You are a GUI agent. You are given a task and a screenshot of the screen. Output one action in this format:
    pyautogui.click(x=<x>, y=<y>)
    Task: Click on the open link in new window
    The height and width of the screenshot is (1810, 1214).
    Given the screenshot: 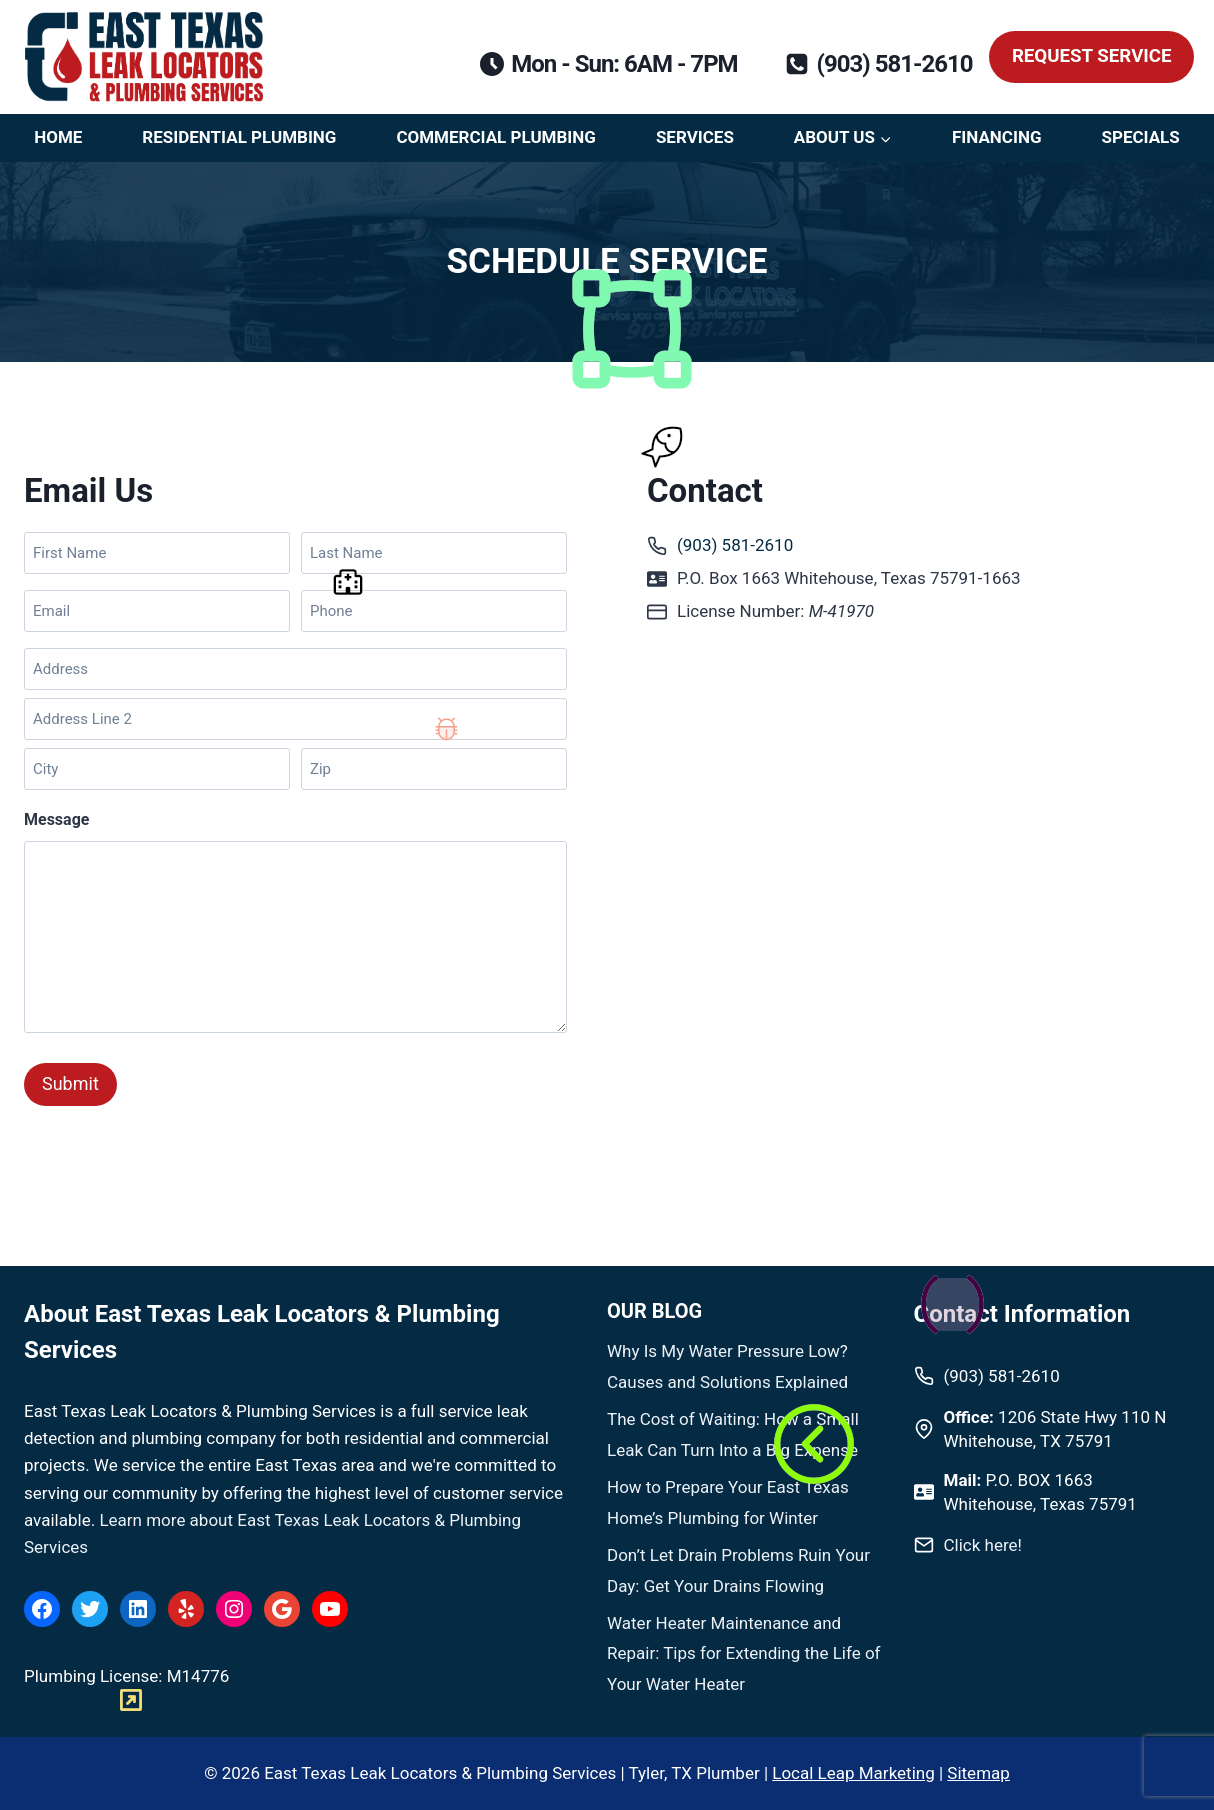 What is the action you would take?
    pyautogui.click(x=131, y=1700)
    